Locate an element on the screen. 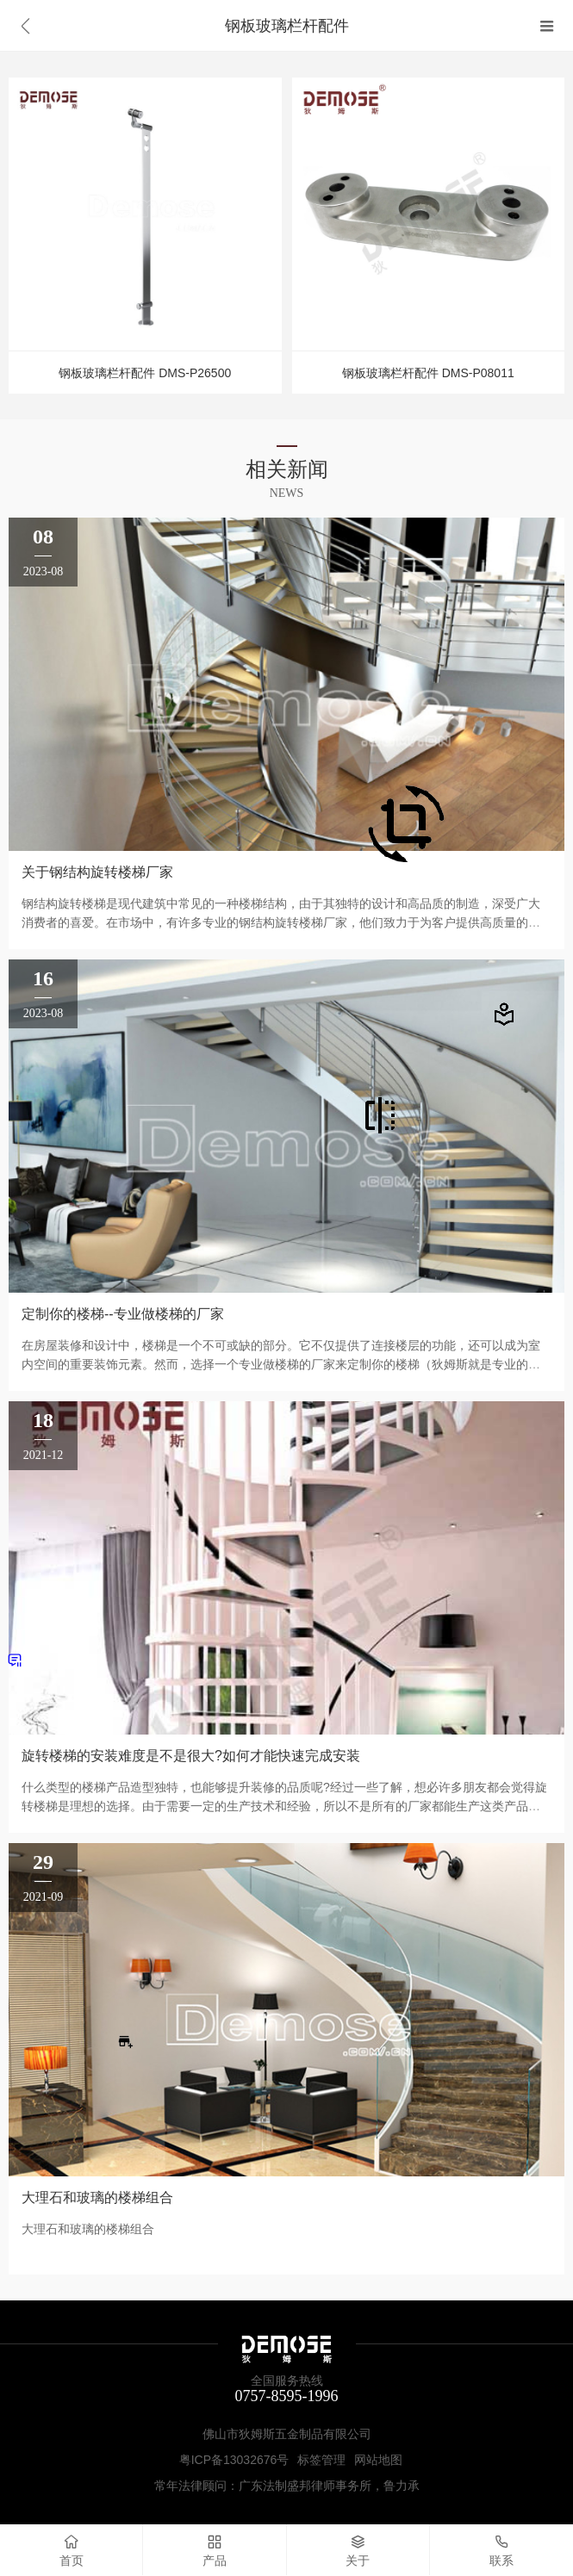 This screenshot has height=2576, width=573. rotate and crop an image is located at coordinates (406, 823).